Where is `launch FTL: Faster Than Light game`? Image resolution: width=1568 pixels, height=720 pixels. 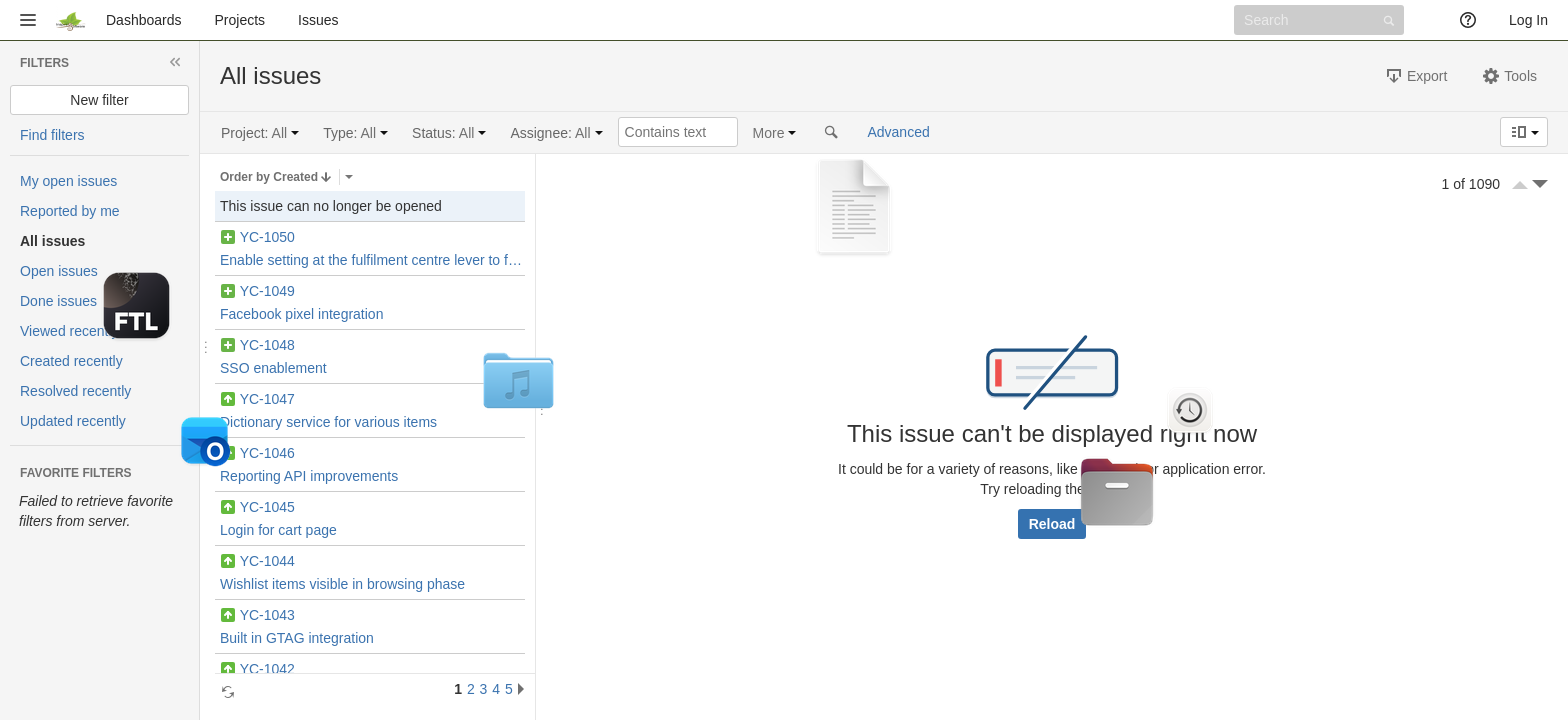
launch FTL: Faster Than Light game is located at coordinates (136, 305).